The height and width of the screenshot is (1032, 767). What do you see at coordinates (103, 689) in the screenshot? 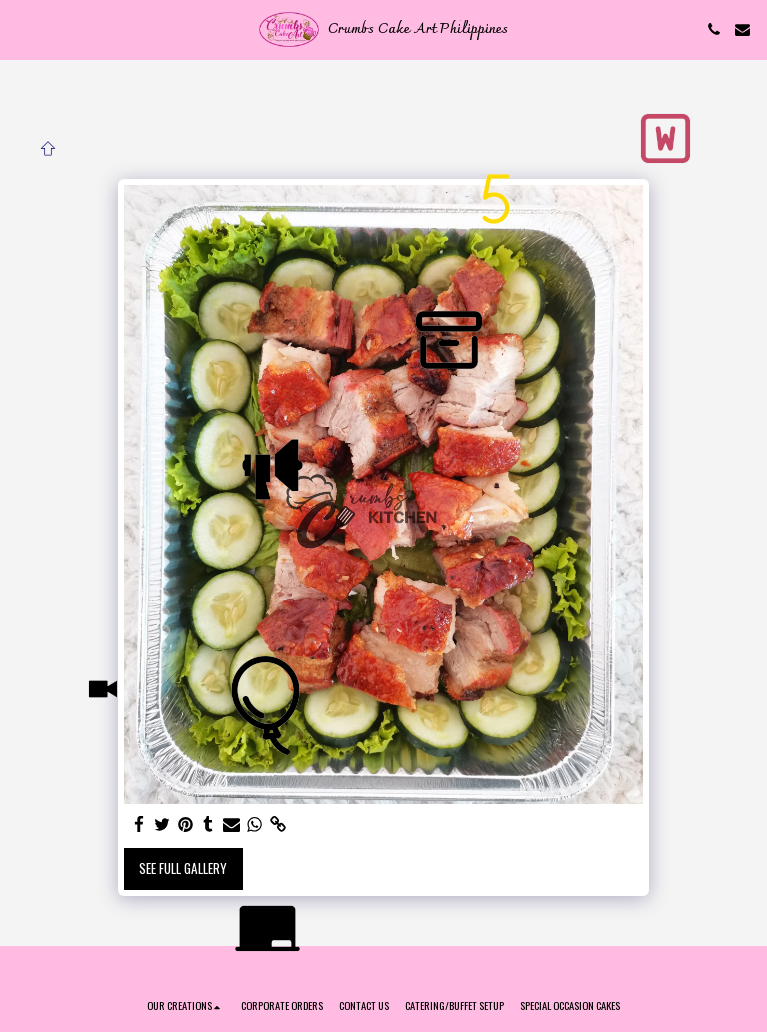
I see `start a video call` at bounding box center [103, 689].